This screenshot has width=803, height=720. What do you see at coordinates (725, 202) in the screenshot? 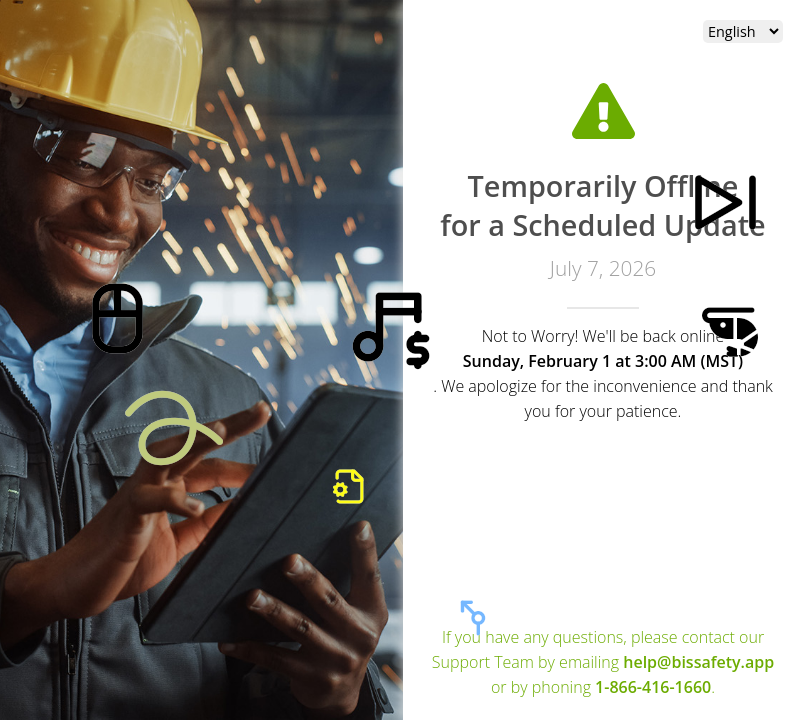
I see `skip to the next track` at bounding box center [725, 202].